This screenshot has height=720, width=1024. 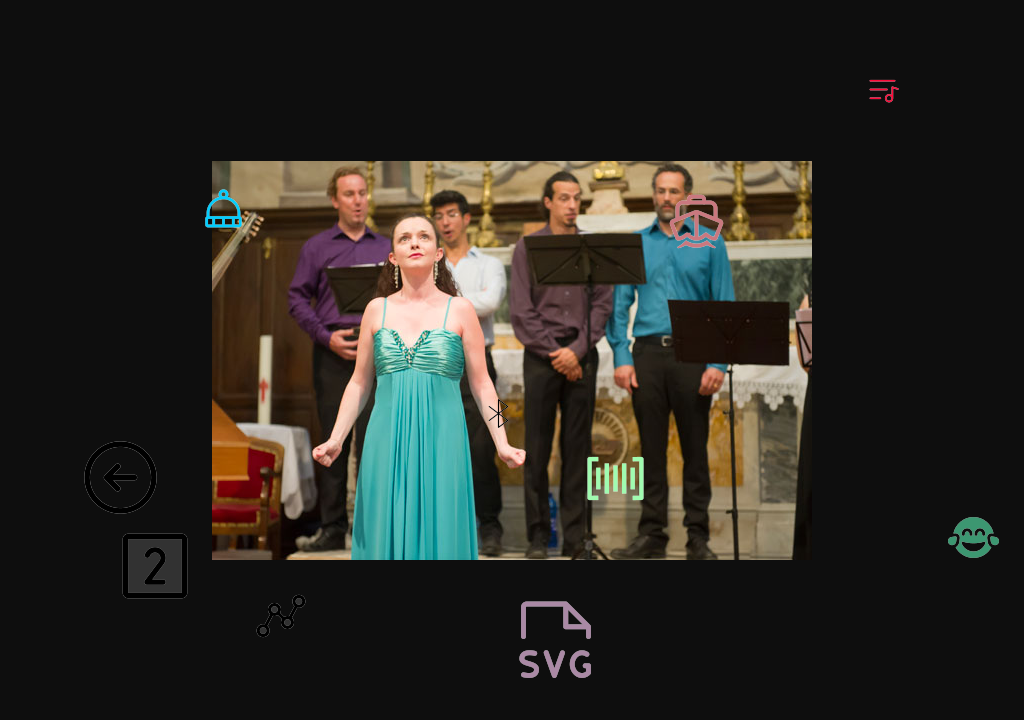 I want to click on view connected data points or nodes, so click(x=281, y=616).